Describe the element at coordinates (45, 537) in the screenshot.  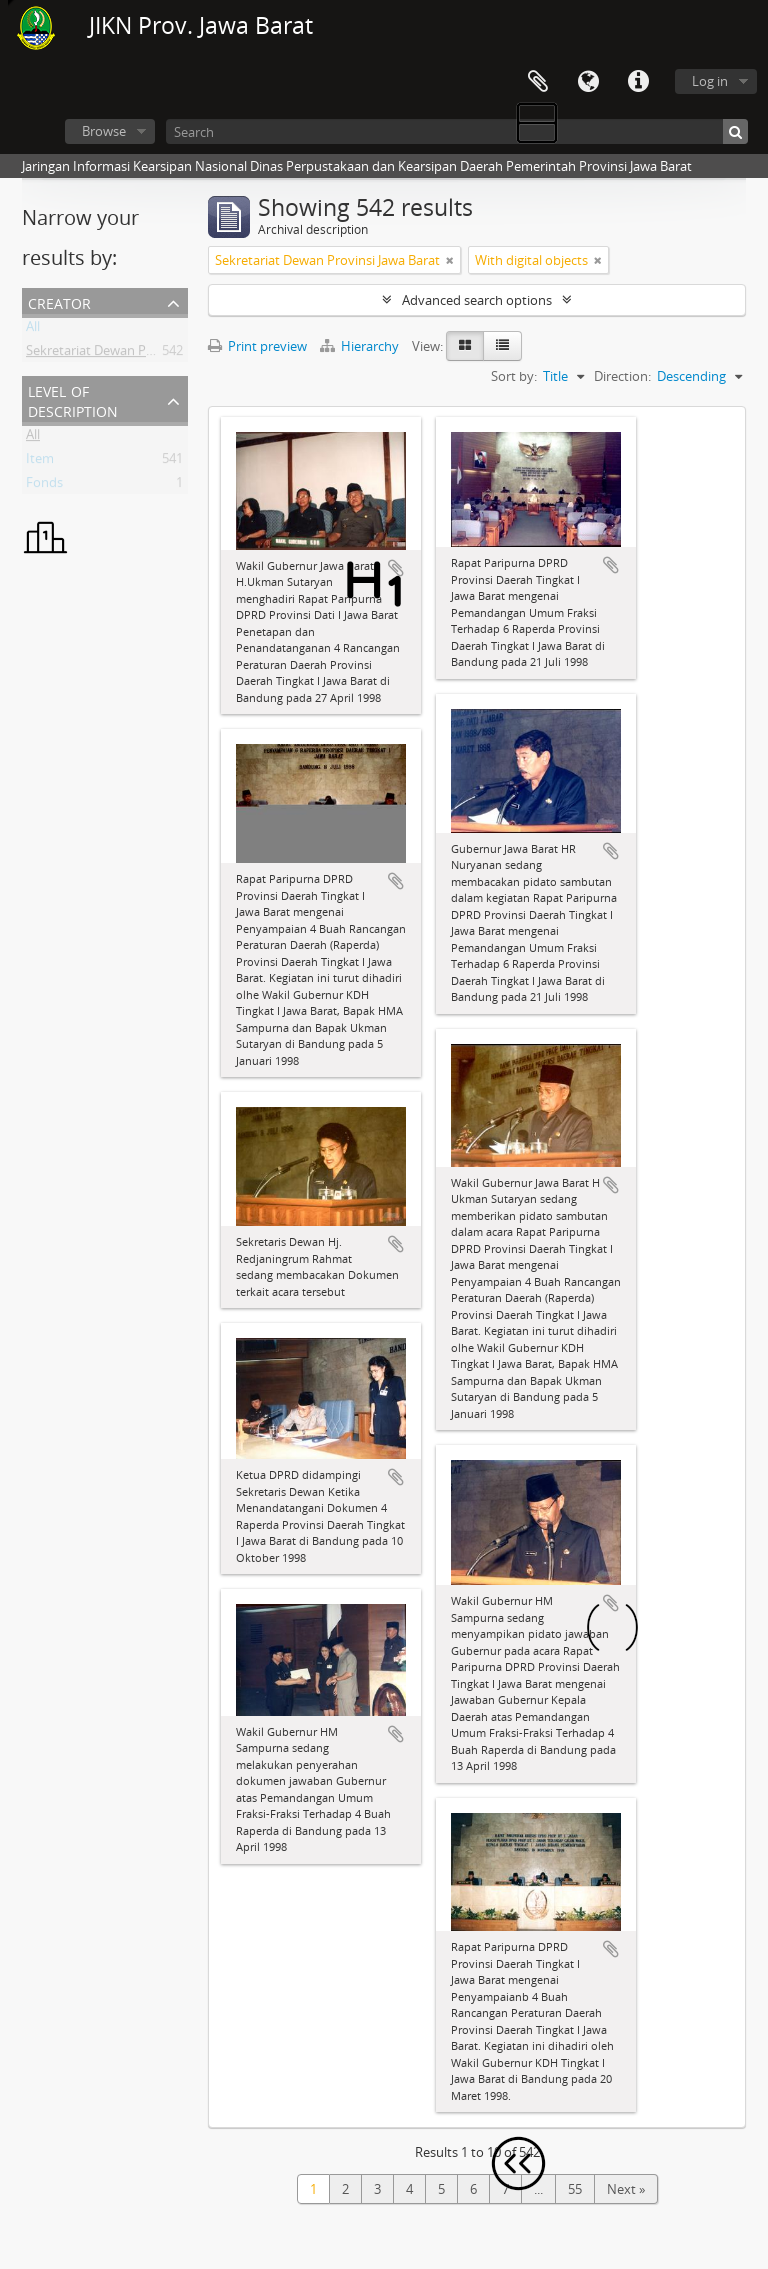
I see `view leaderboard or rankings` at that location.